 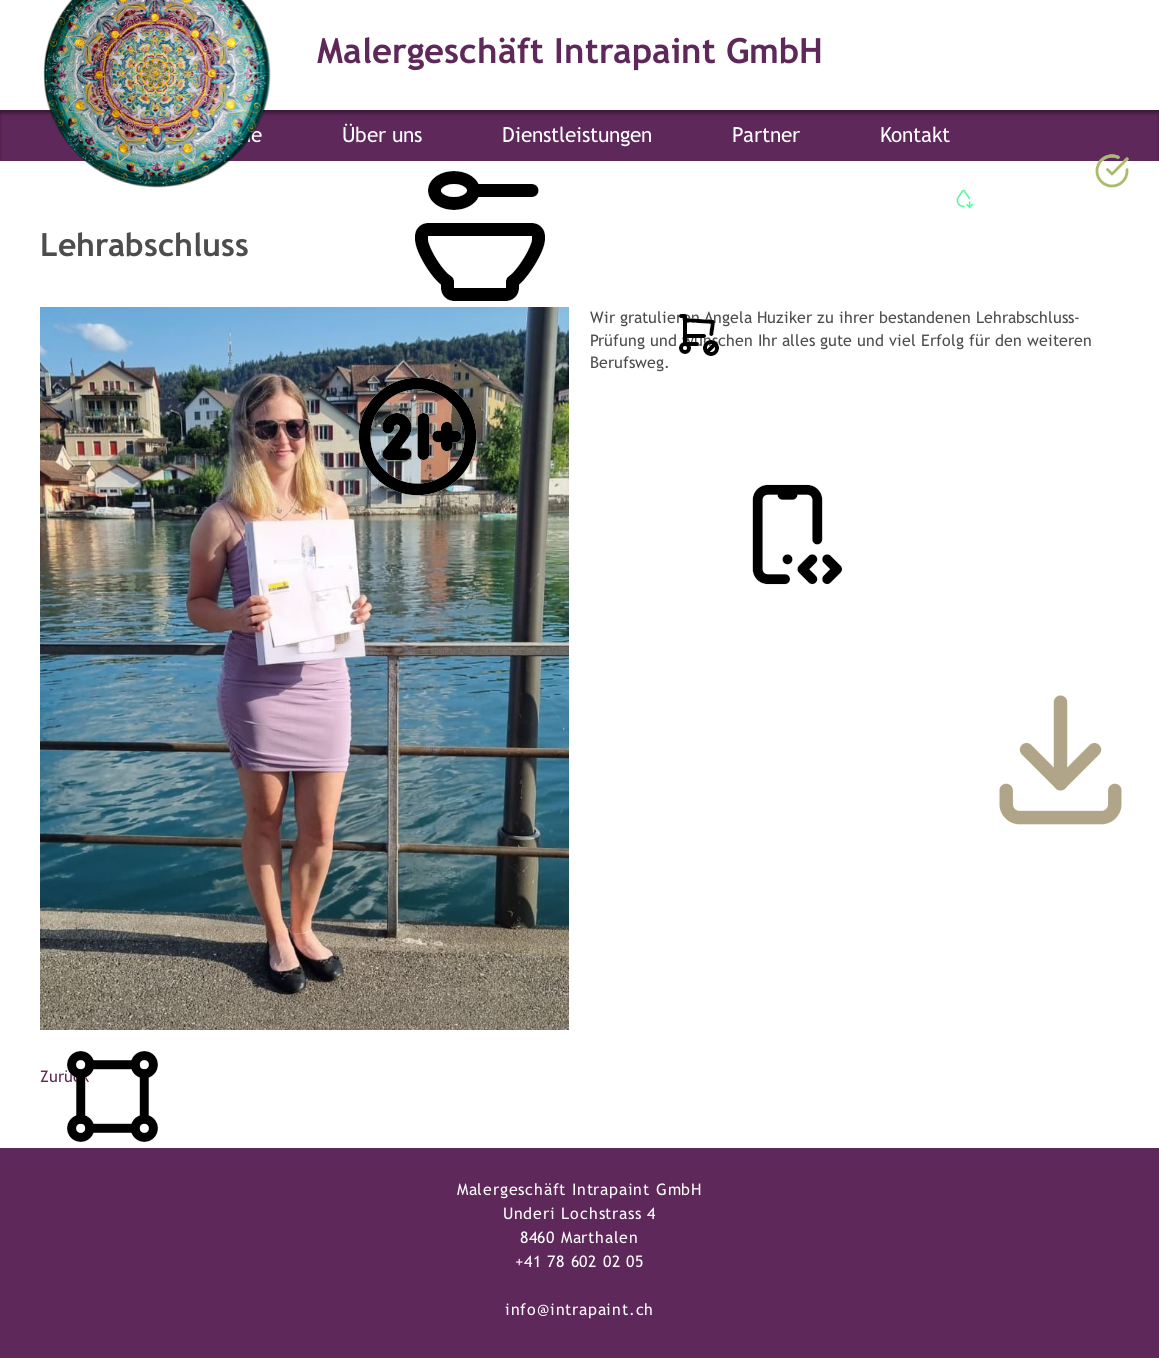 I want to click on cancel or remove your shopping cart, so click(x=697, y=334).